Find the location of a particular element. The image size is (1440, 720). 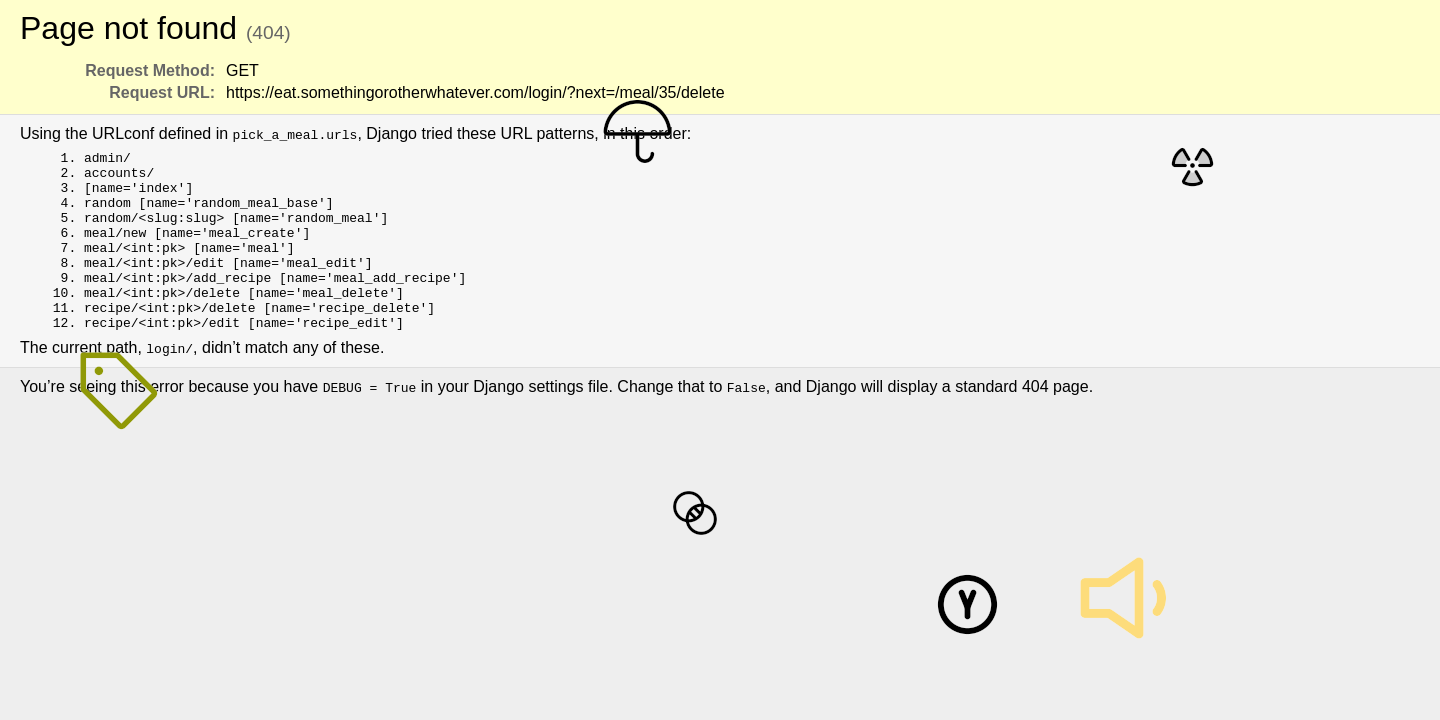

apply intersection operation to selected shapes is located at coordinates (695, 513).